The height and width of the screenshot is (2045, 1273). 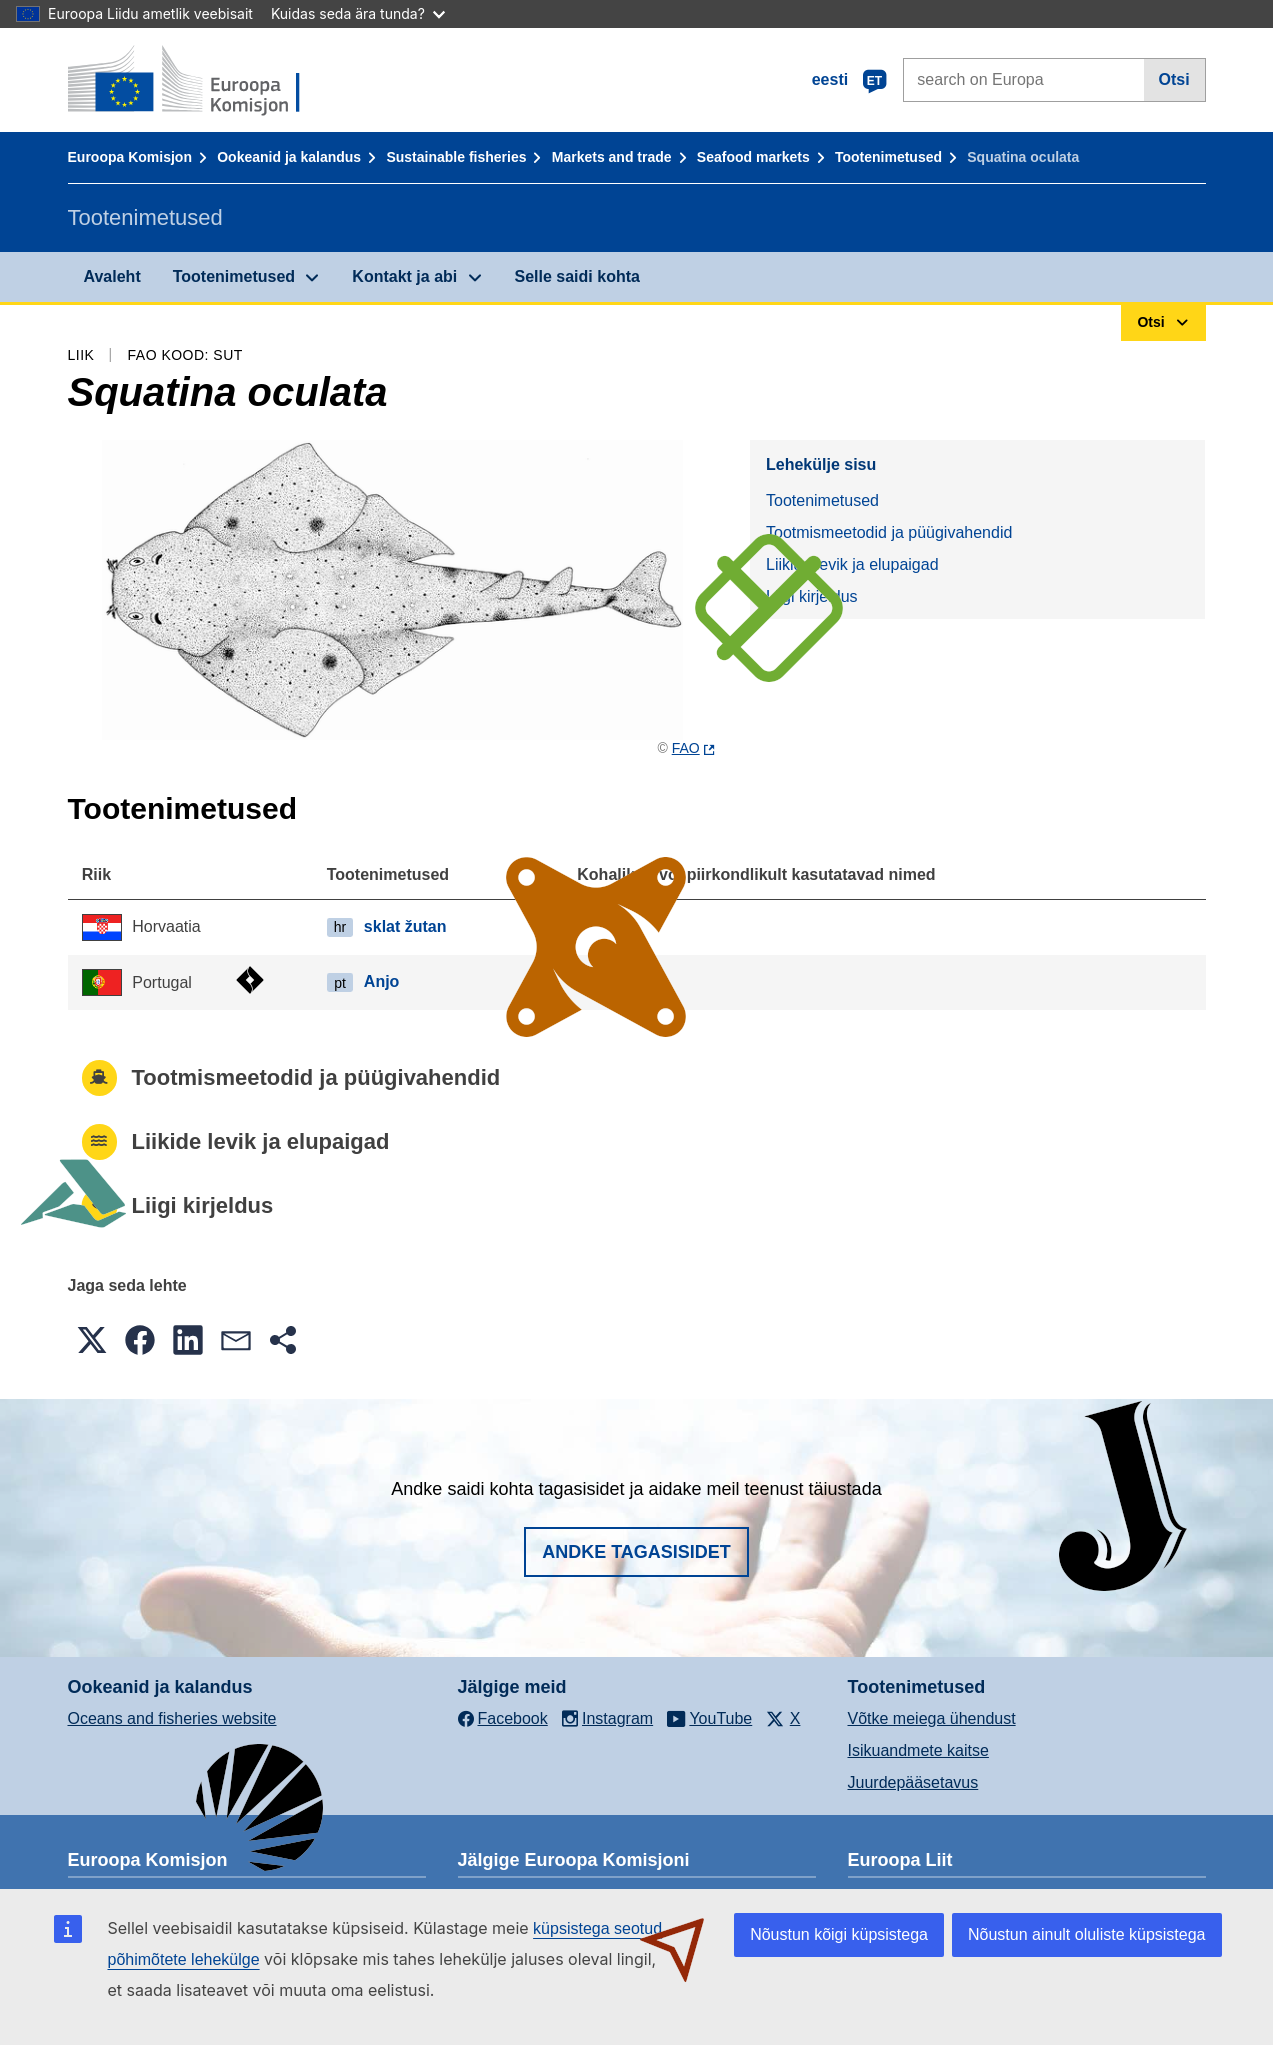 I want to click on dbt (data build tool) logo, so click(x=596, y=947).